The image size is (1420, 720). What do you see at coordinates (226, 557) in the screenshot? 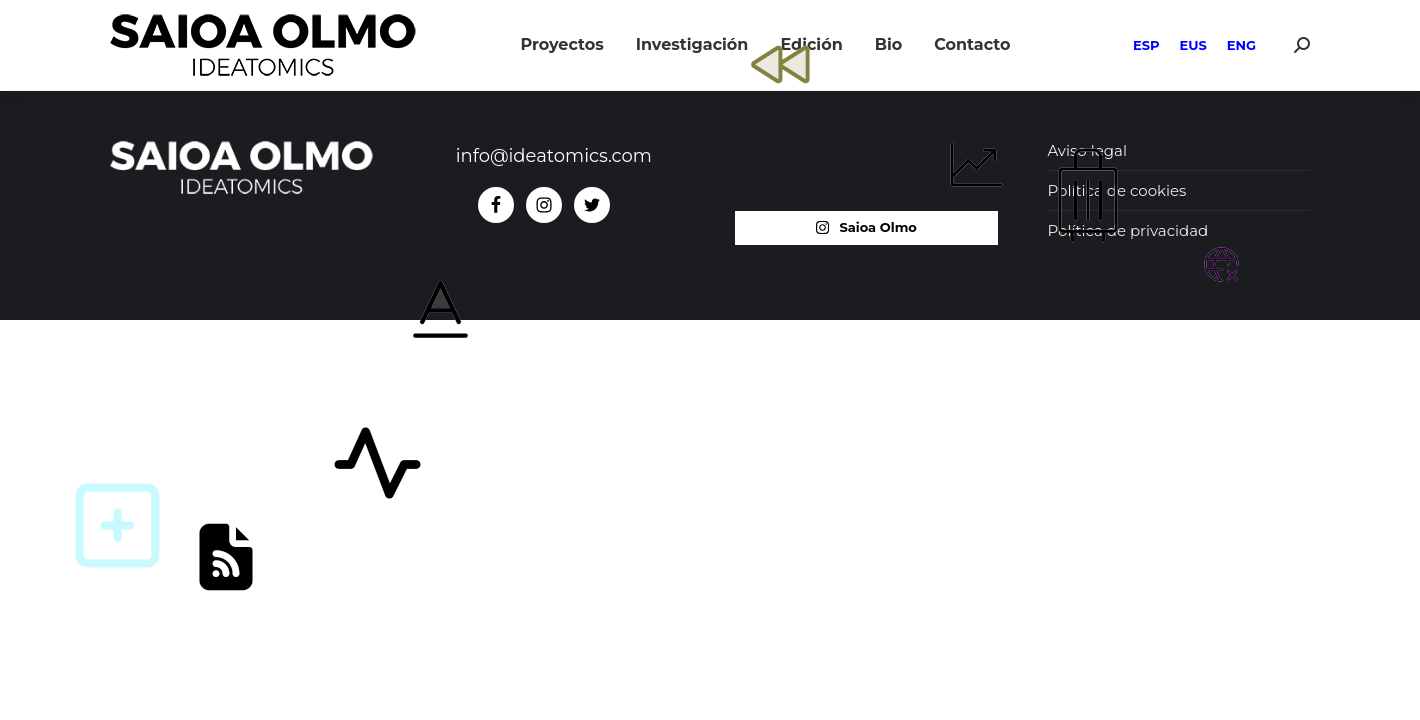
I see `access RSS feed file` at bounding box center [226, 557].